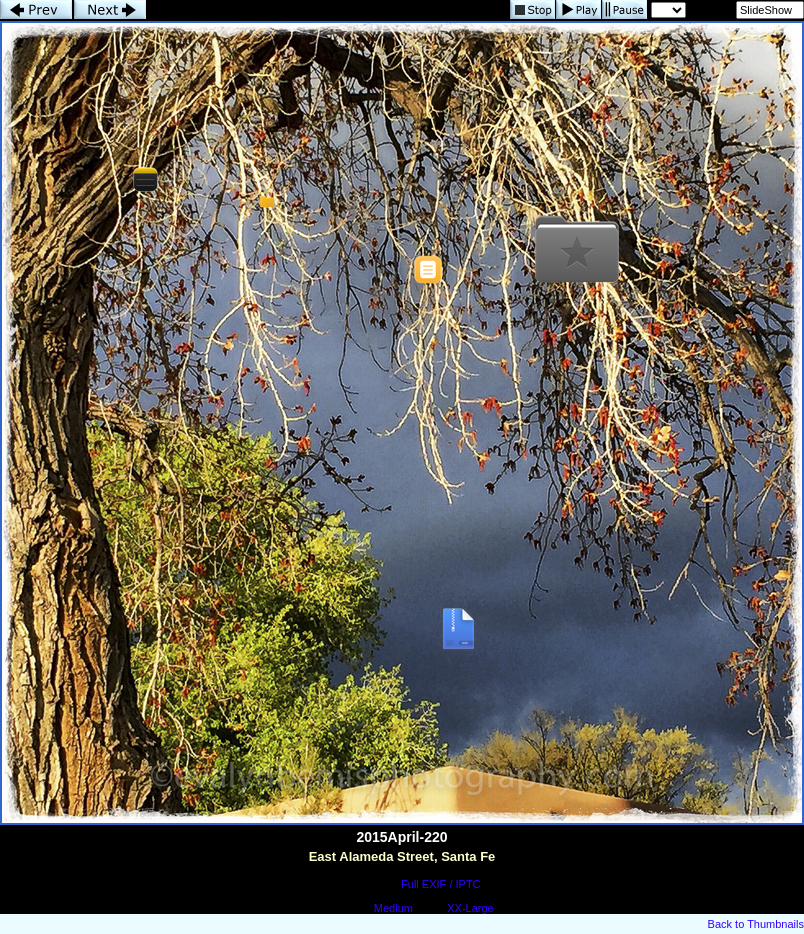  Describe the element at coordinates (458, 629) in the screenshot. I see `a virtualbox virtual hard disk file` at that location.